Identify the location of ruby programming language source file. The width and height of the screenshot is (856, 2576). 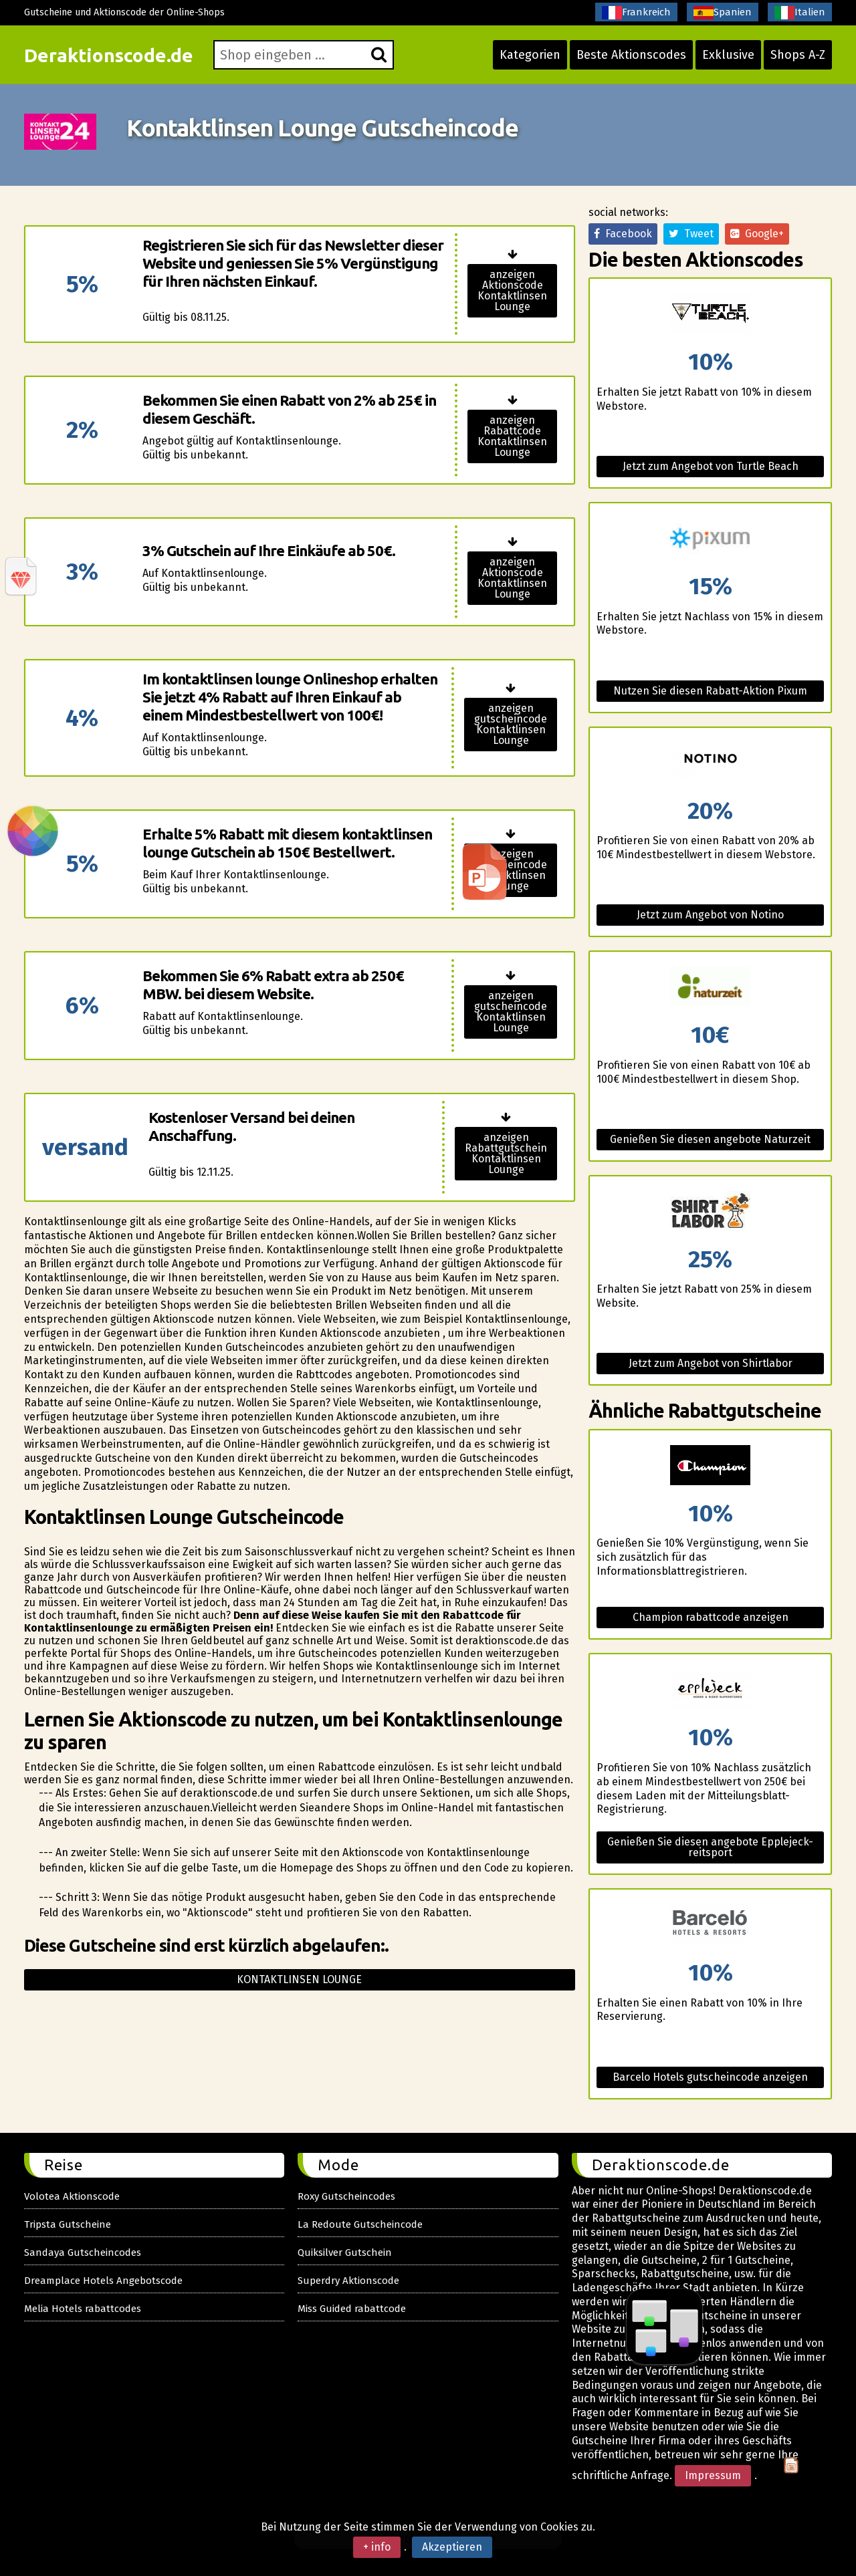
(21, 576).